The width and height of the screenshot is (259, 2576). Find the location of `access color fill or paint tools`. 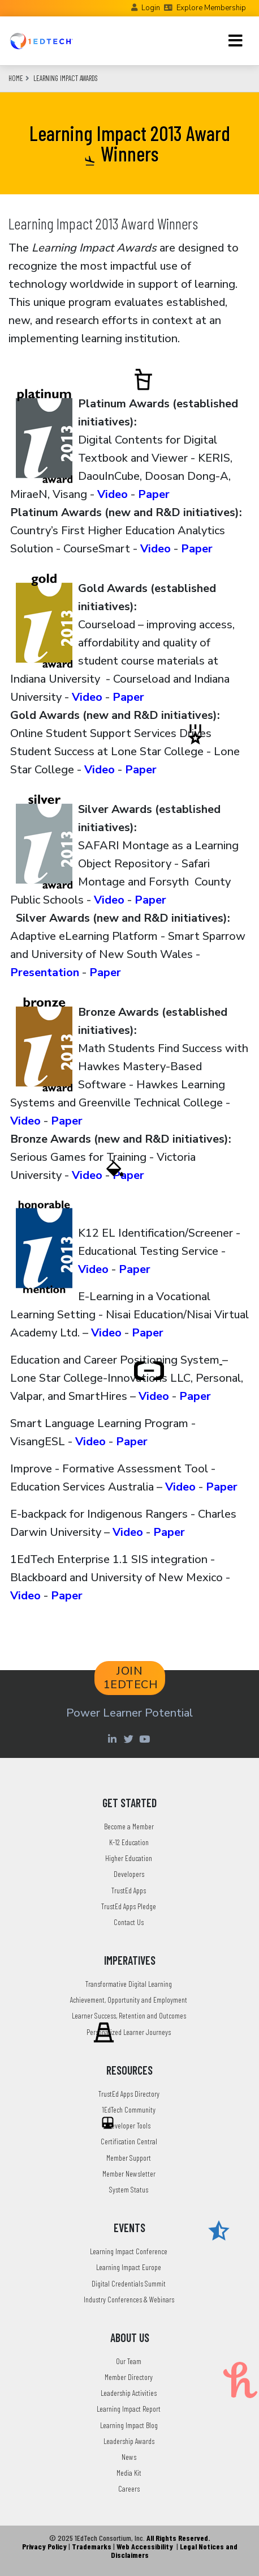

access color fill or paint tools is located at coordinates (114, 1168).